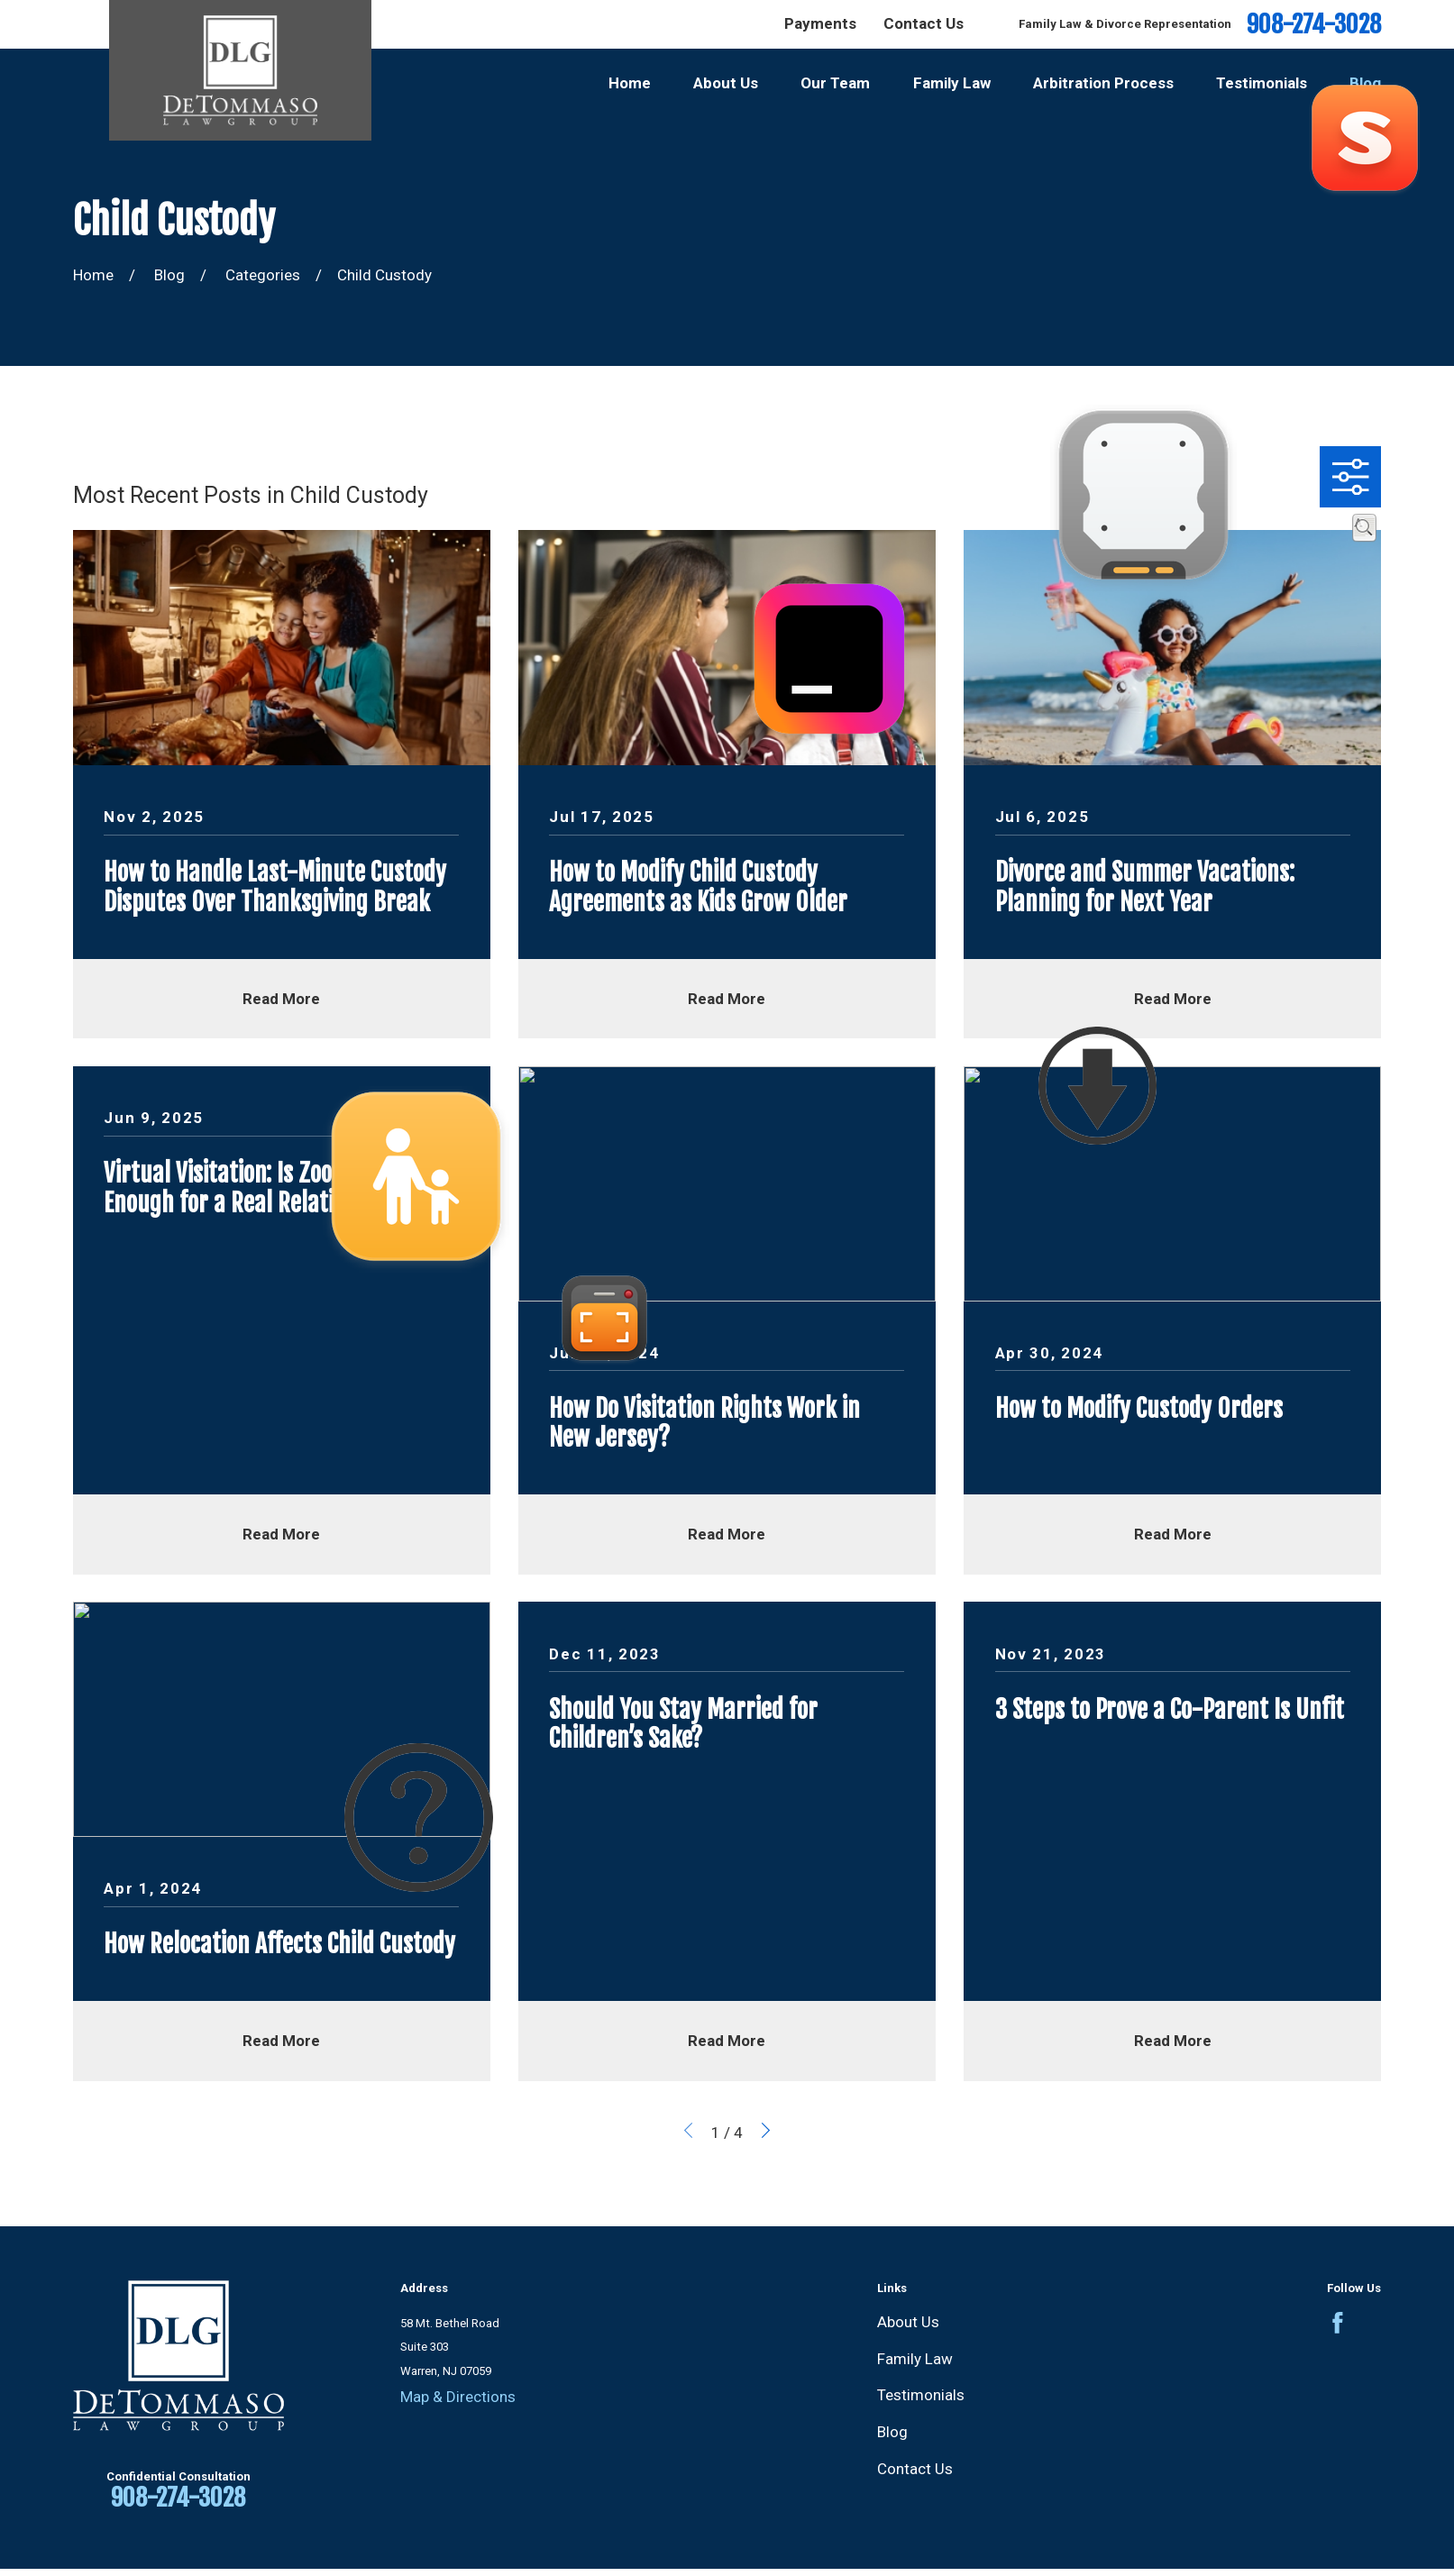 The height and width of the screenshot is (2576, 1454). I want to click on download a file or resource, so click(1097, 1085).